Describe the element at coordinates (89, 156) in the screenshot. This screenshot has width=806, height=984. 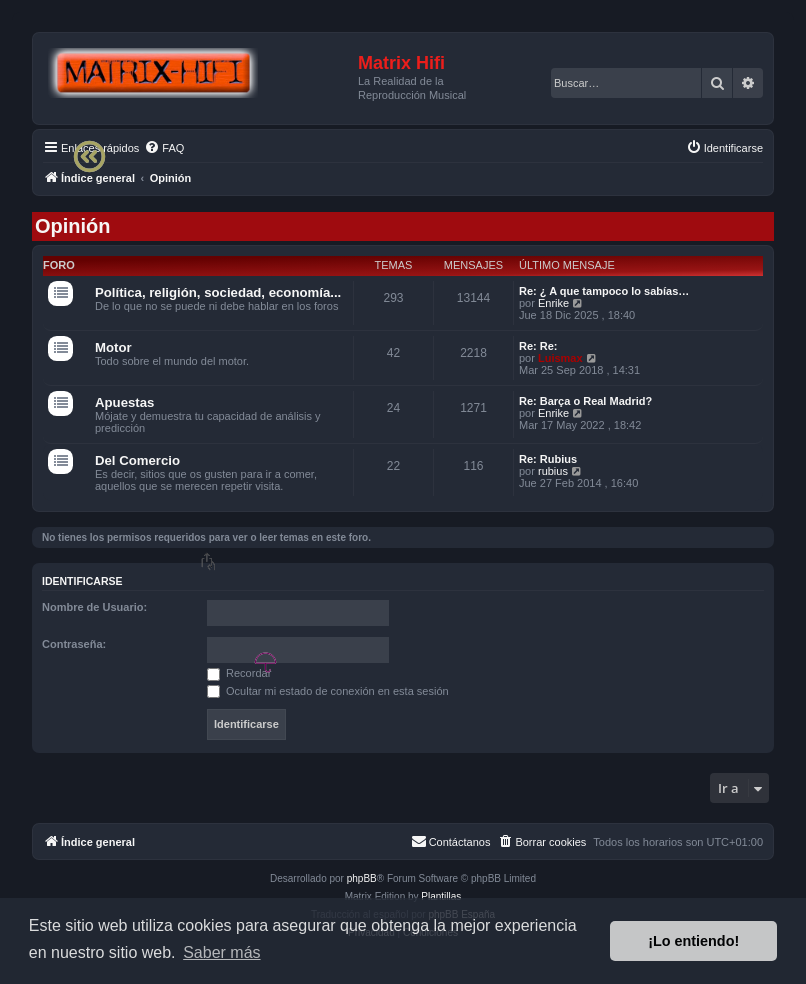
I see `go back to the beginning` at that location.